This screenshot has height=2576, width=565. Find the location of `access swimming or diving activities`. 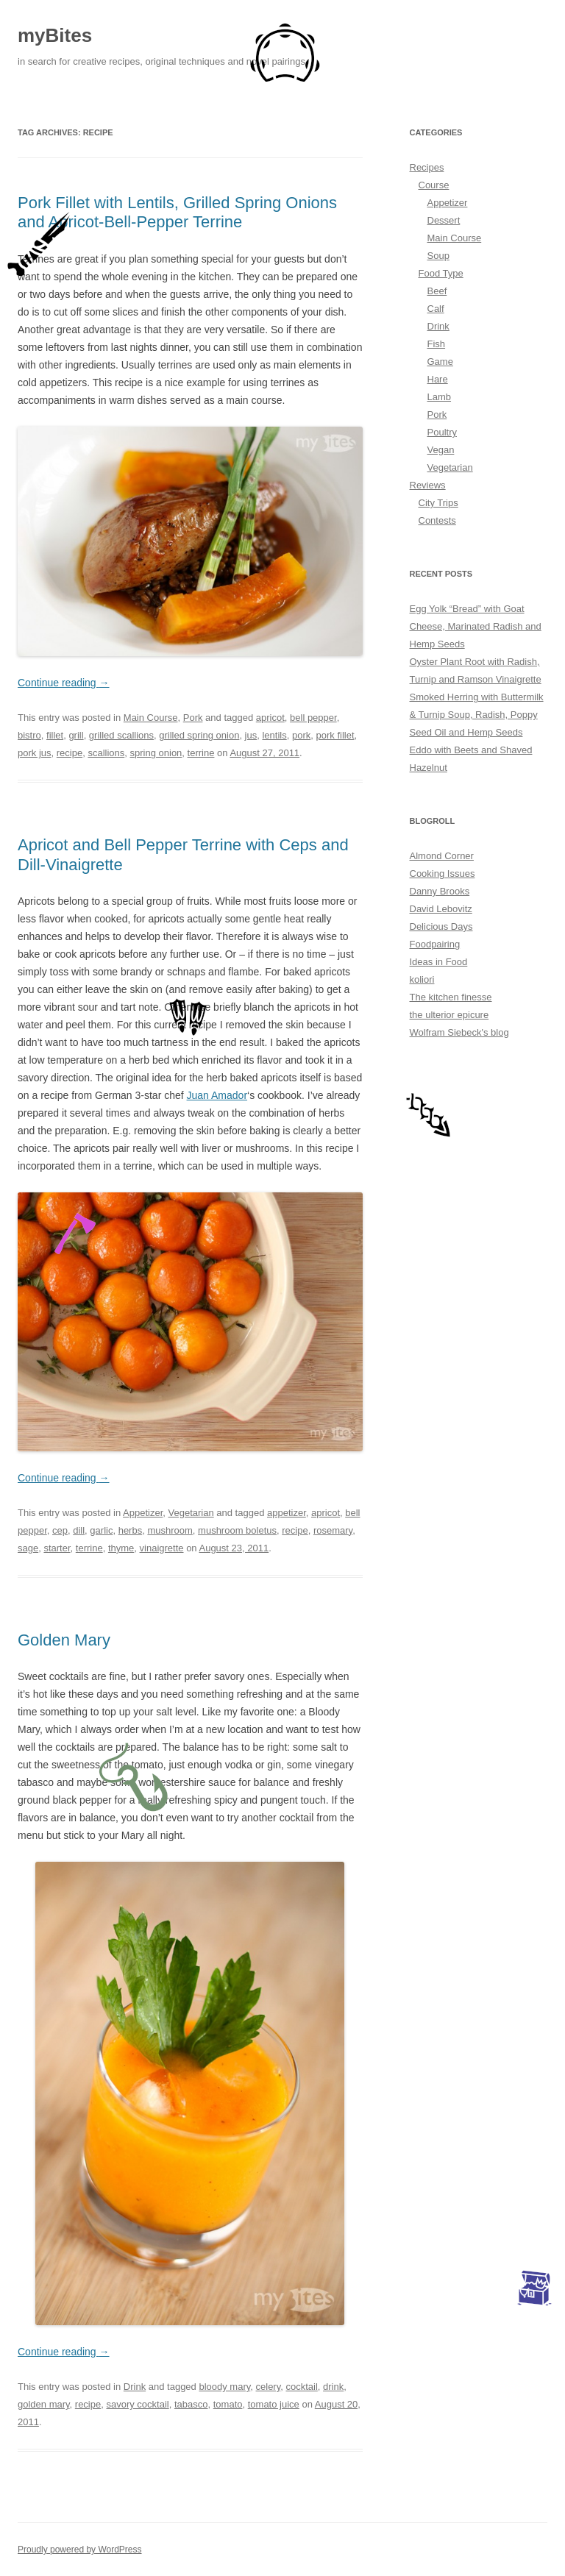

access swimming or diving activities is located at coordinates (188, 1017).